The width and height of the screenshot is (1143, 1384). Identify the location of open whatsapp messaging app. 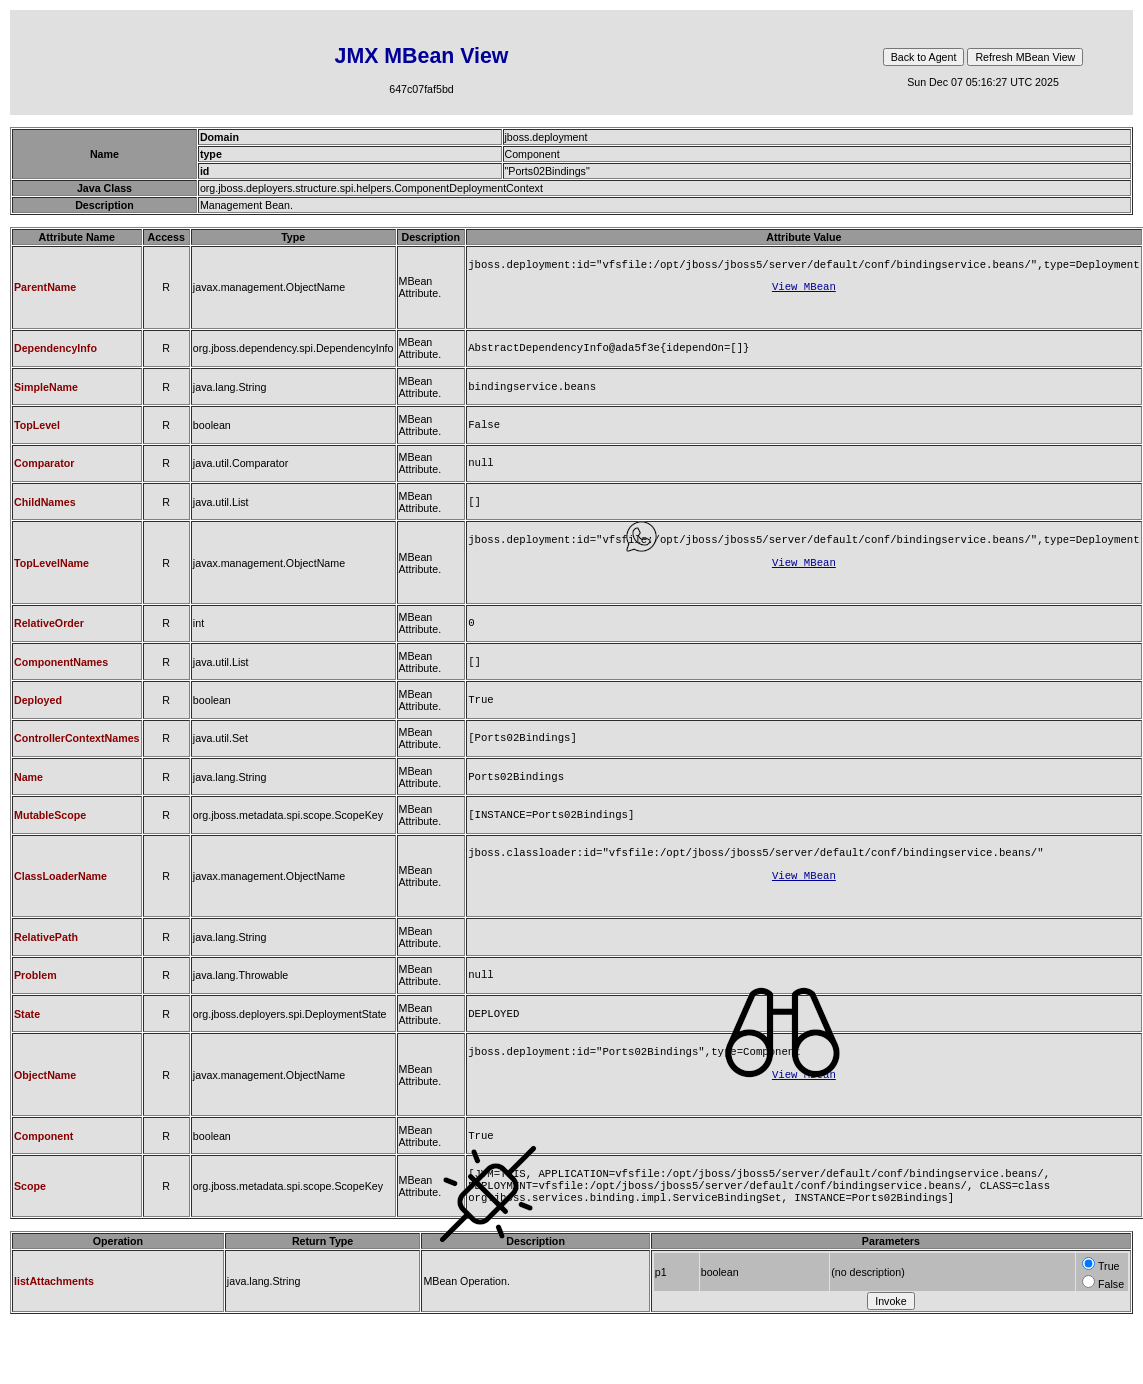
(641, 536).